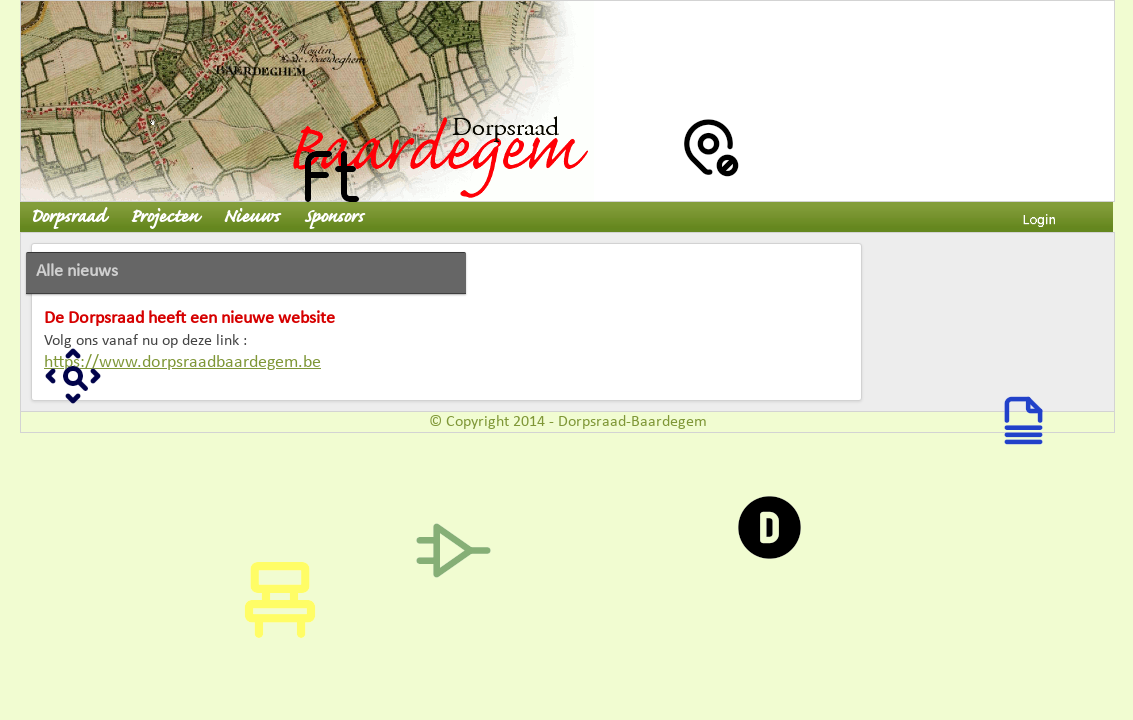 This screenshot has height=720, width=1133. Describe the element at coordinates (769, 527) in the screenshot. I see `indicates a "D" grade or rating` at that location.